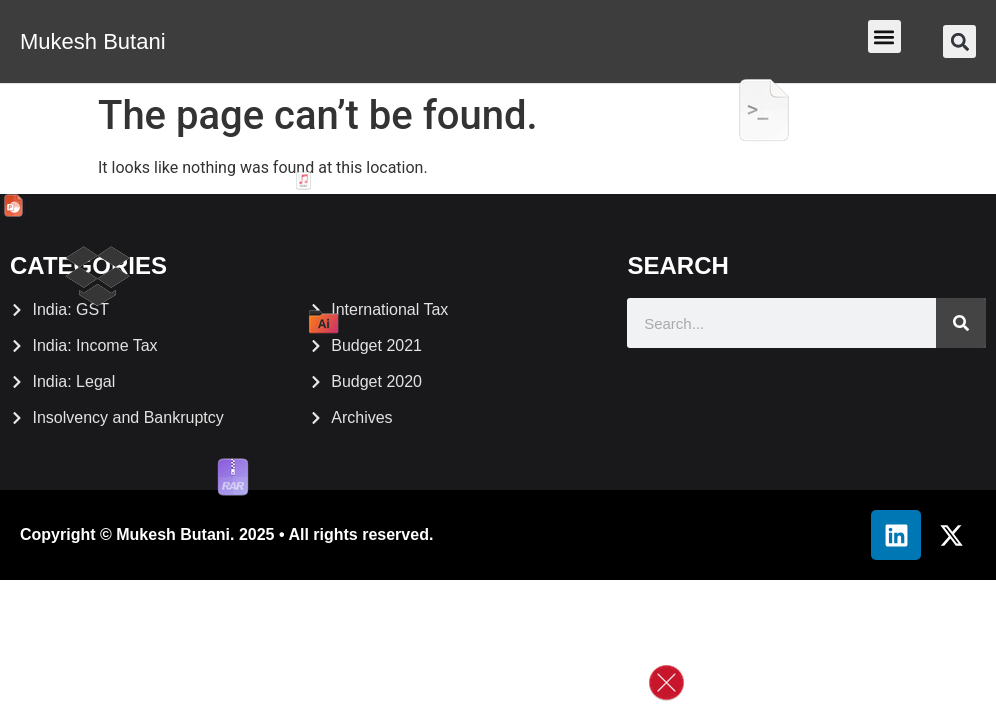 This screenshot has height=720, width=996. I want to click on open Dropbox cloud storage, so click(97, 278).